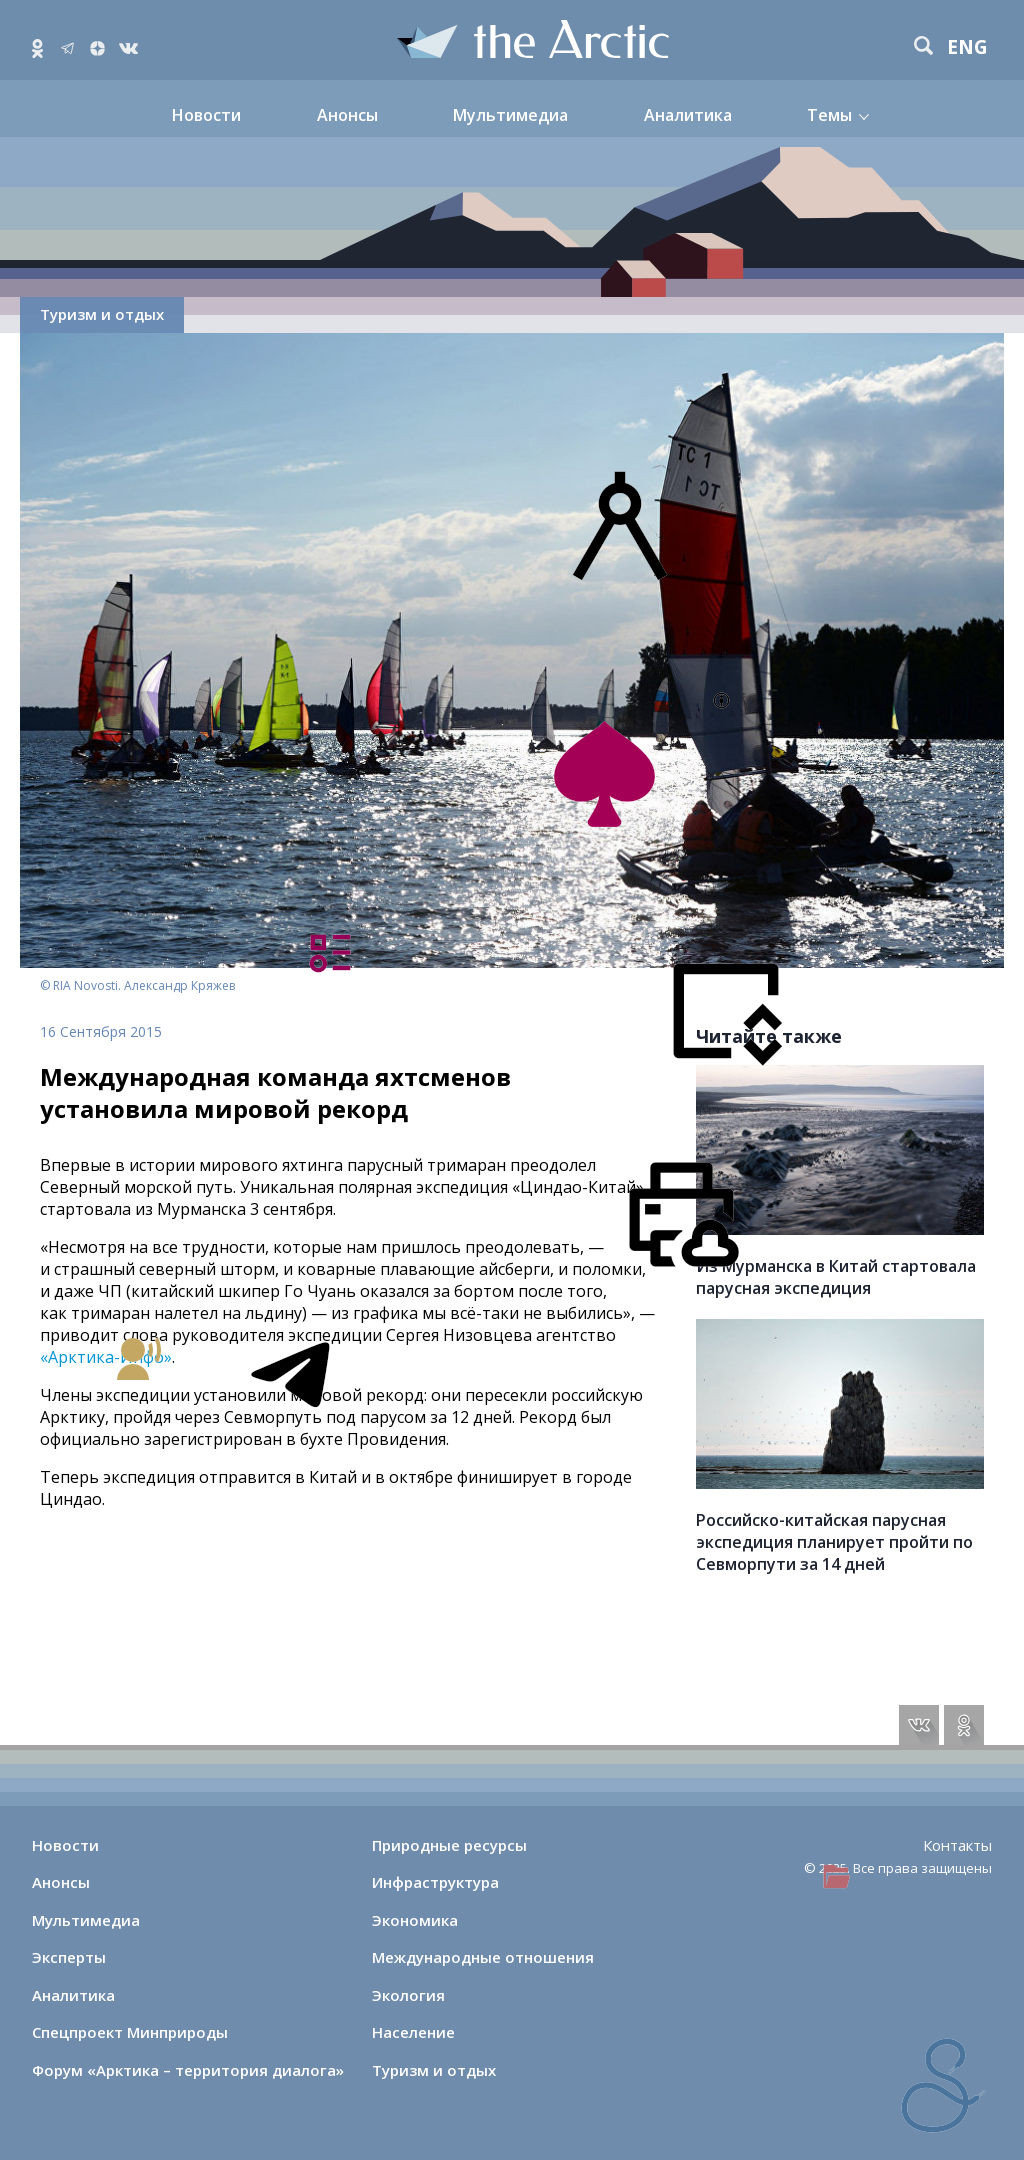 The height and width of the screenshot is (2160, 1024). What do you see at coordinates (620, 525) in the screenshot?
I see `access drawing compass tool` at bounding box center [620, 525].